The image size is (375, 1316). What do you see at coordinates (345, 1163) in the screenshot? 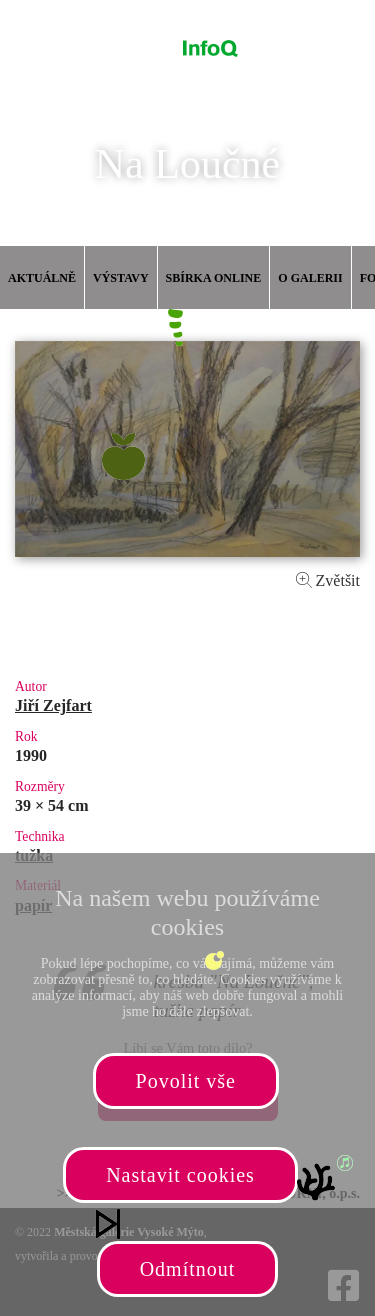
I see `open itunes application` at bounding box center [345, 1163].